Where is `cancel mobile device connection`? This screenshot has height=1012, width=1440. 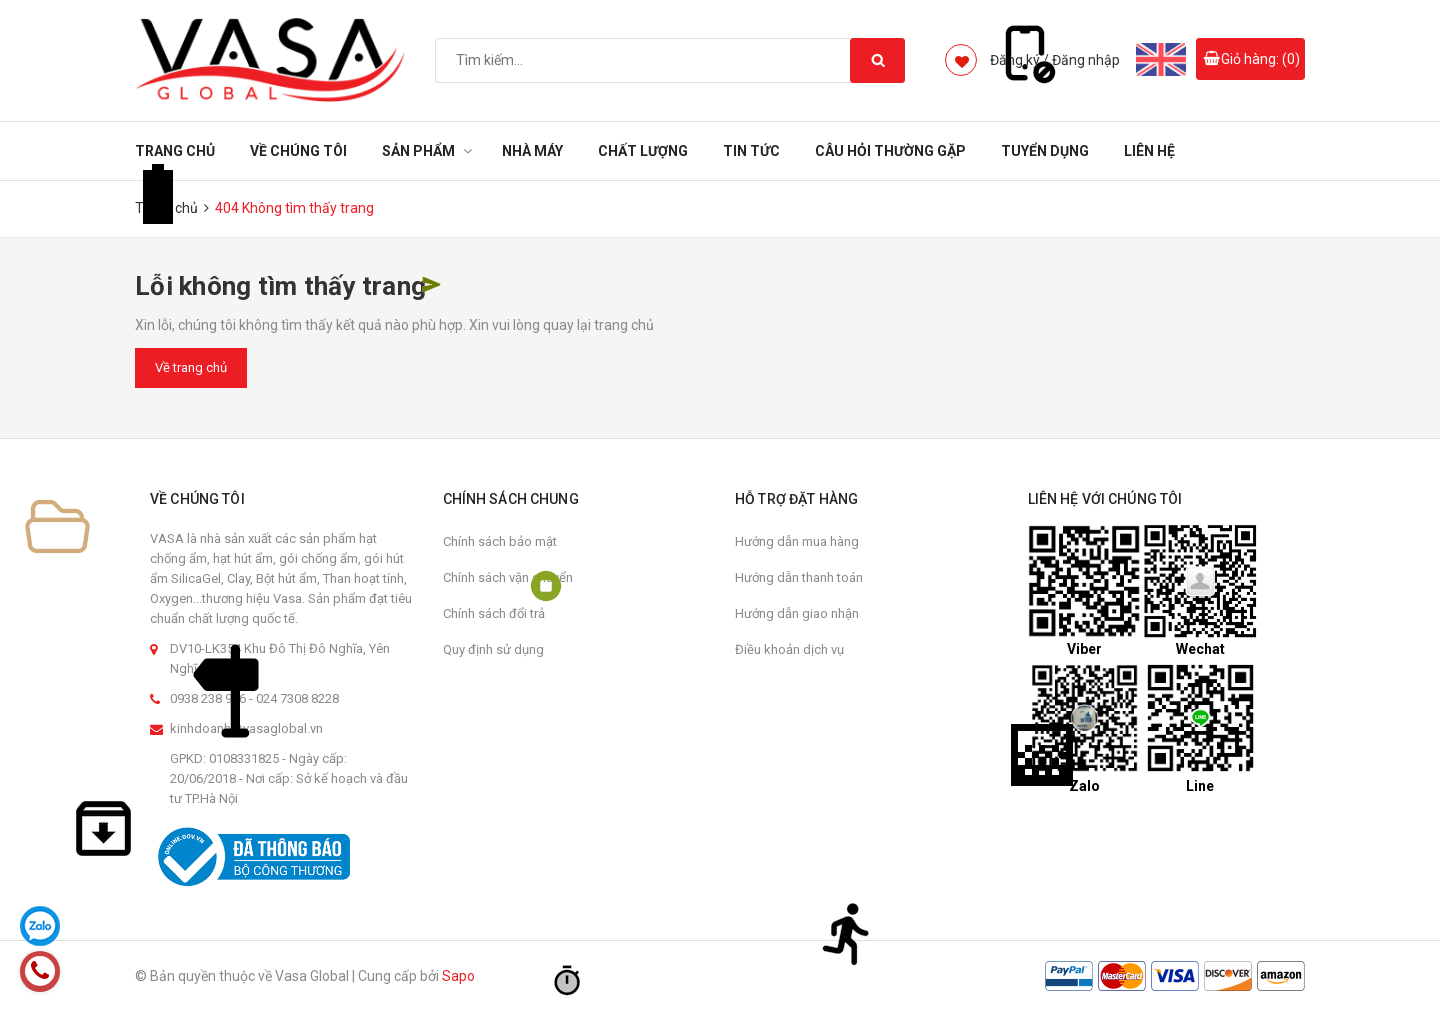 cancel mobile device connection is located at coordinates (1025, 53).